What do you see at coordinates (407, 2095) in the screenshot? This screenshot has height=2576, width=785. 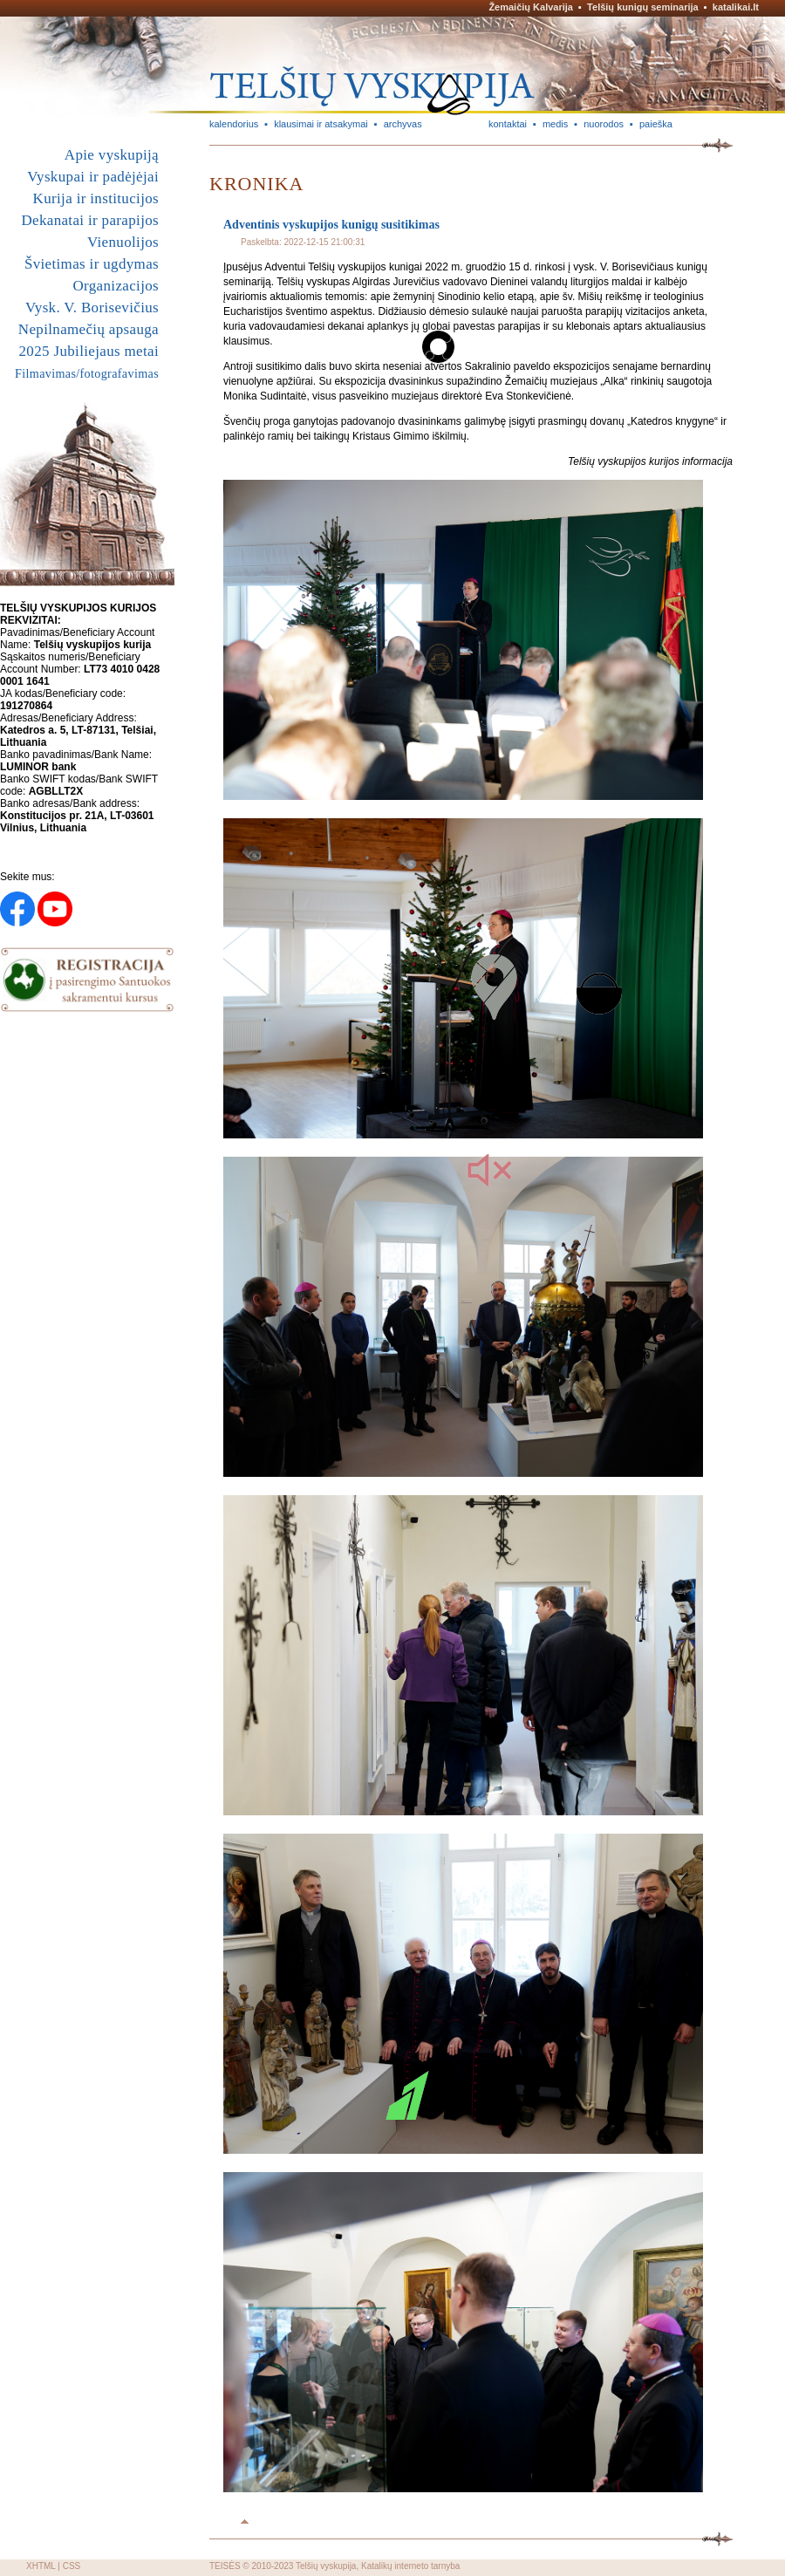 I see `razorpay payment gateway logo` at bounding box center [407, 2095].